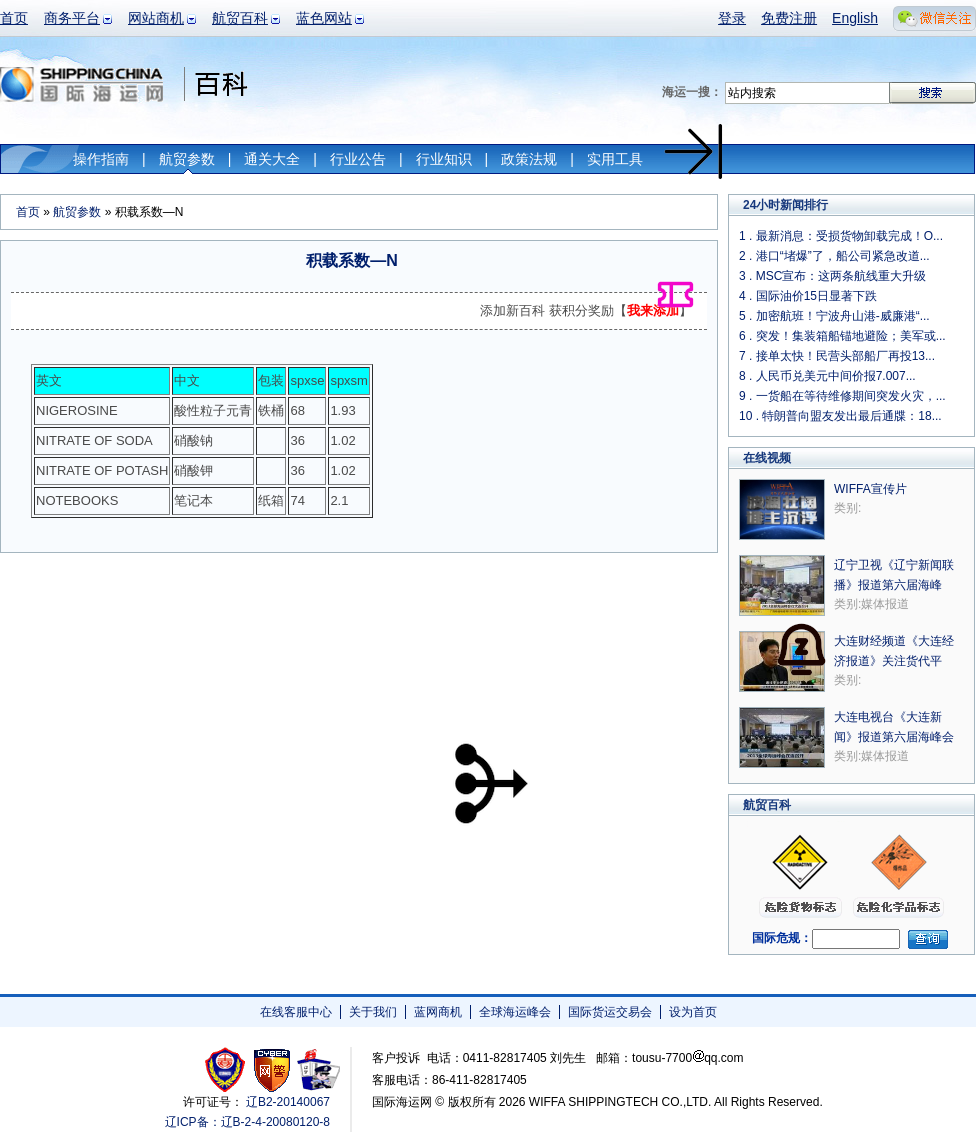 This screenshot has height=1133, width=976. What do you see at coordinates (694, 151) in the screenshot?
I see `go to end or last item` at bounding box center [694, 151].